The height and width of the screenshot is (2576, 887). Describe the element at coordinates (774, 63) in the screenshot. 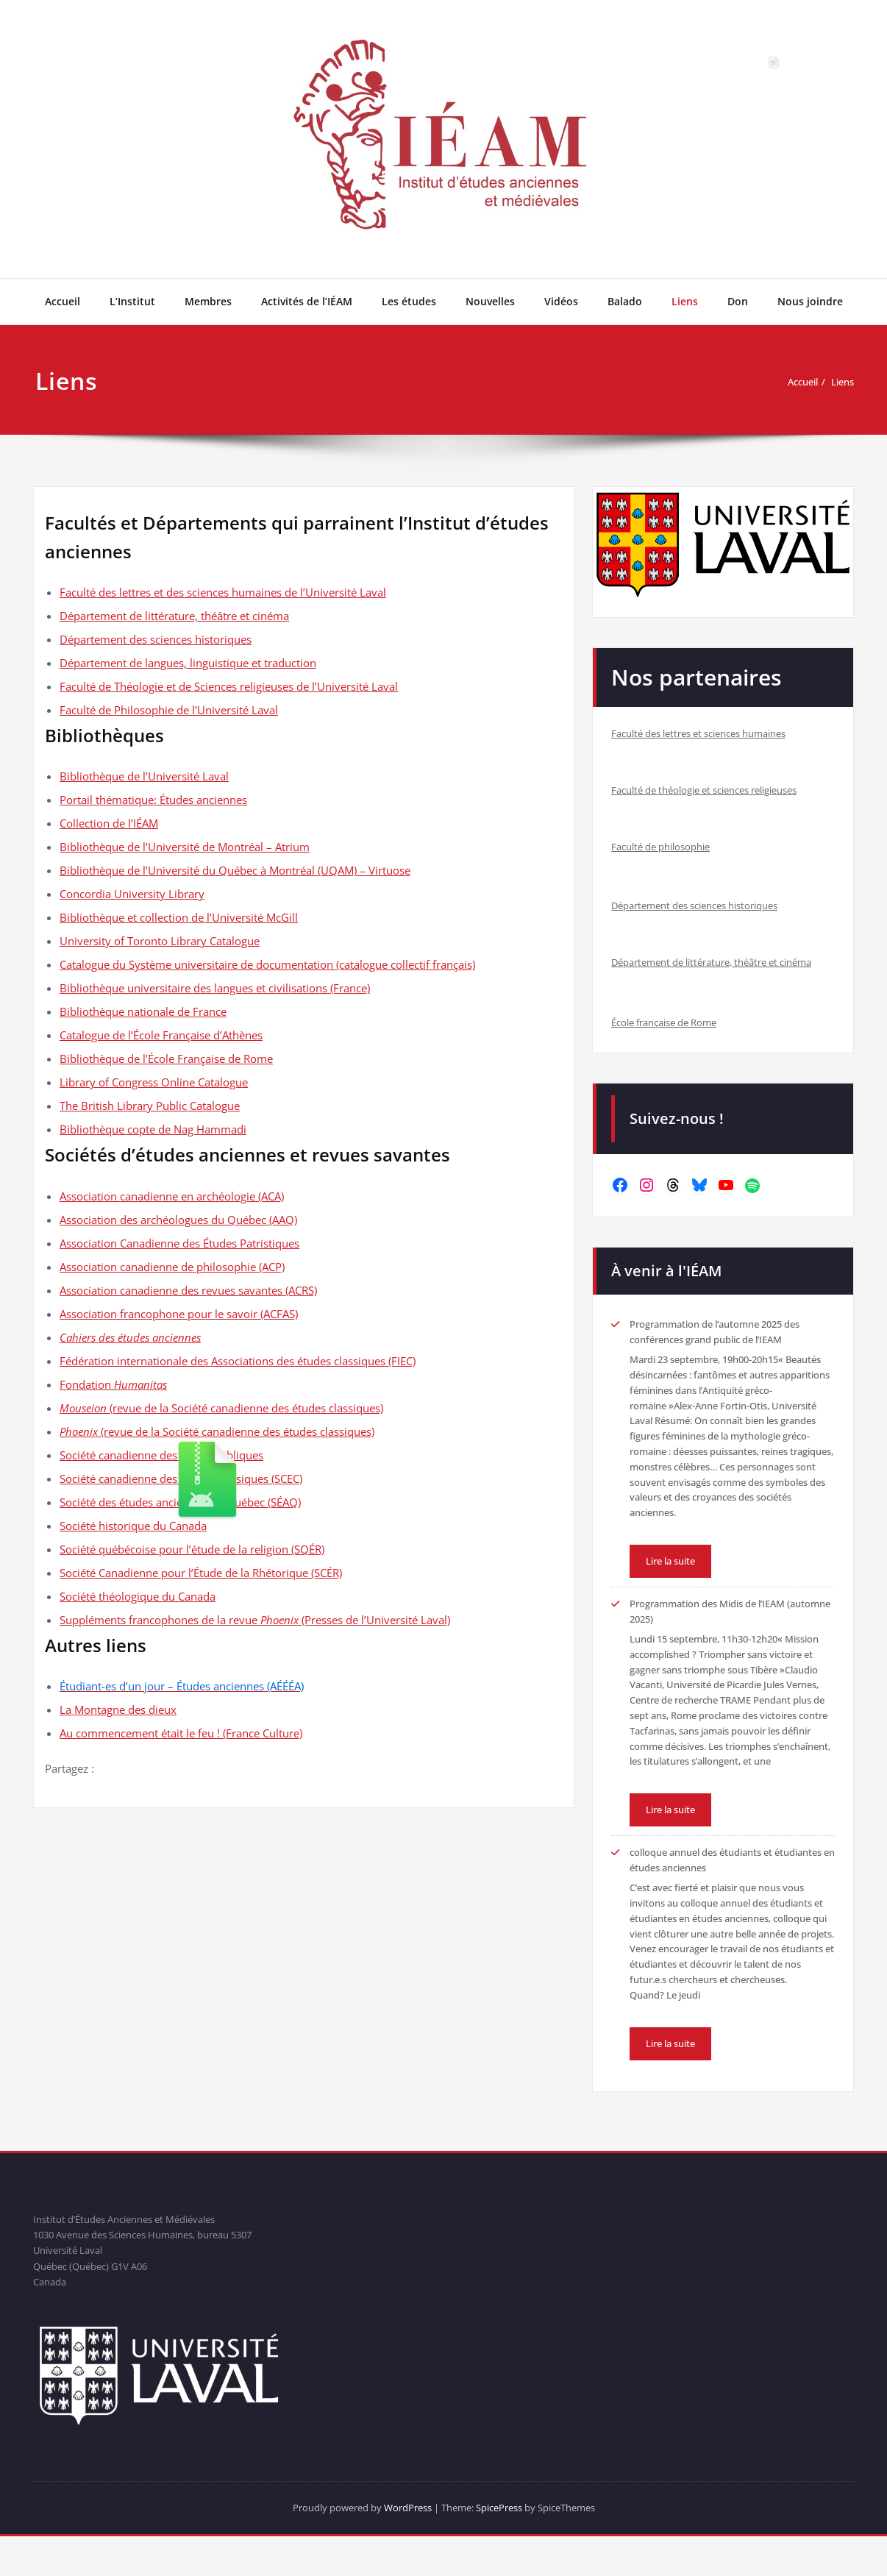

I see `a configuration file associated with wine (windows compatibility layer)` at that location.